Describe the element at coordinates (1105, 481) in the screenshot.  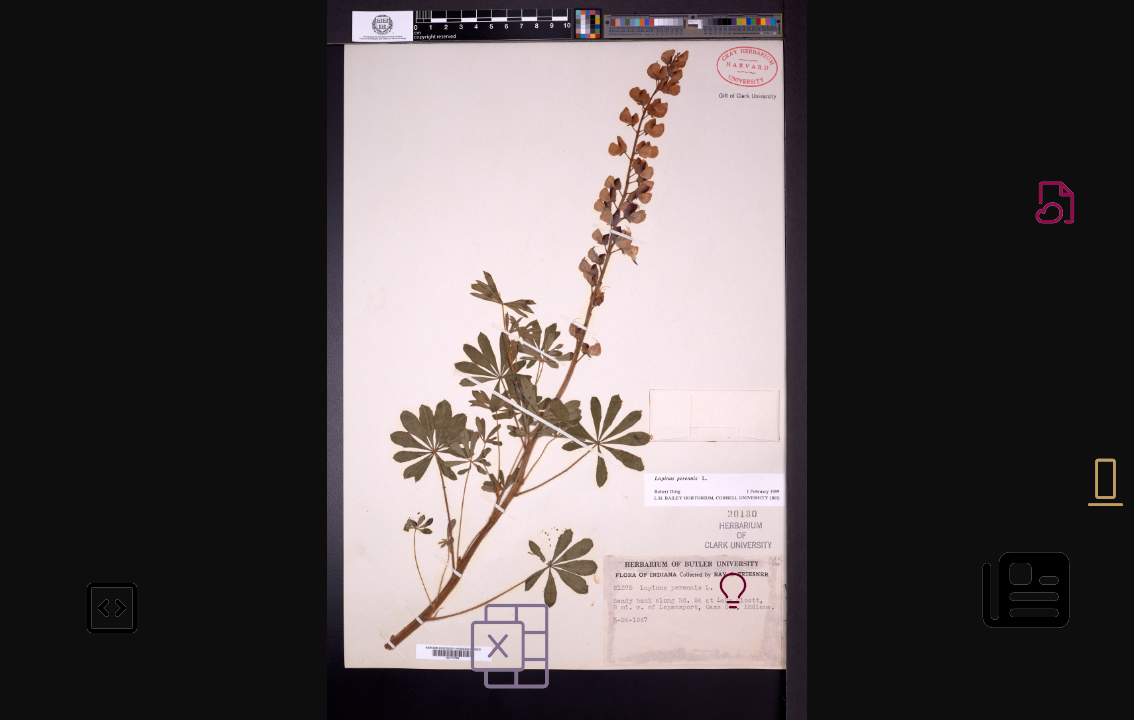
I see `align element to bottom edge` at that location.